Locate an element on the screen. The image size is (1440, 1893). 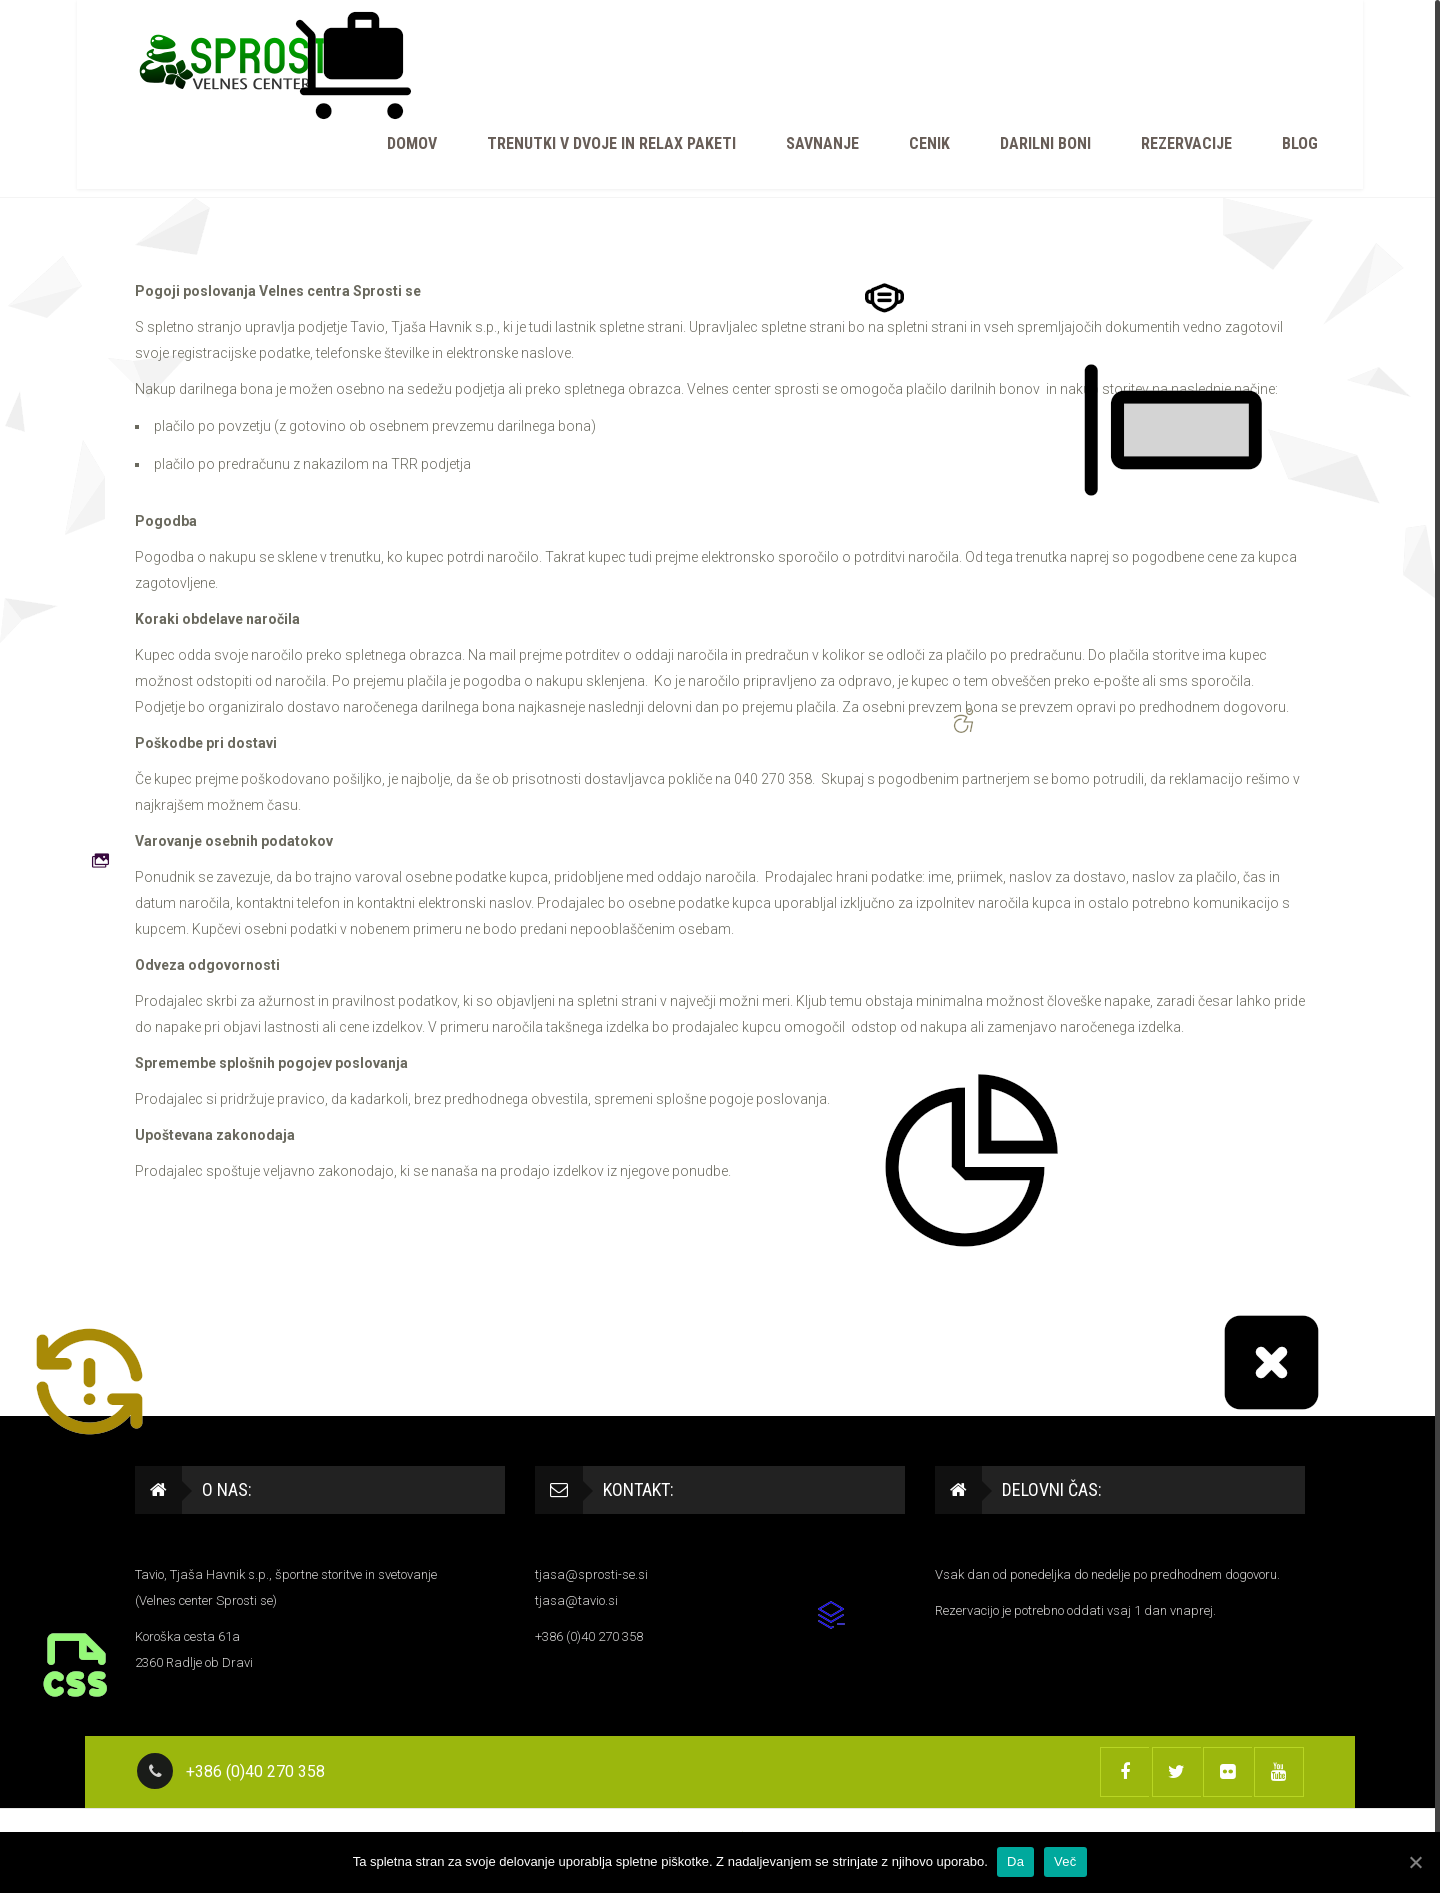
remove a layer from the stack is located at coordinates (831, 1615).